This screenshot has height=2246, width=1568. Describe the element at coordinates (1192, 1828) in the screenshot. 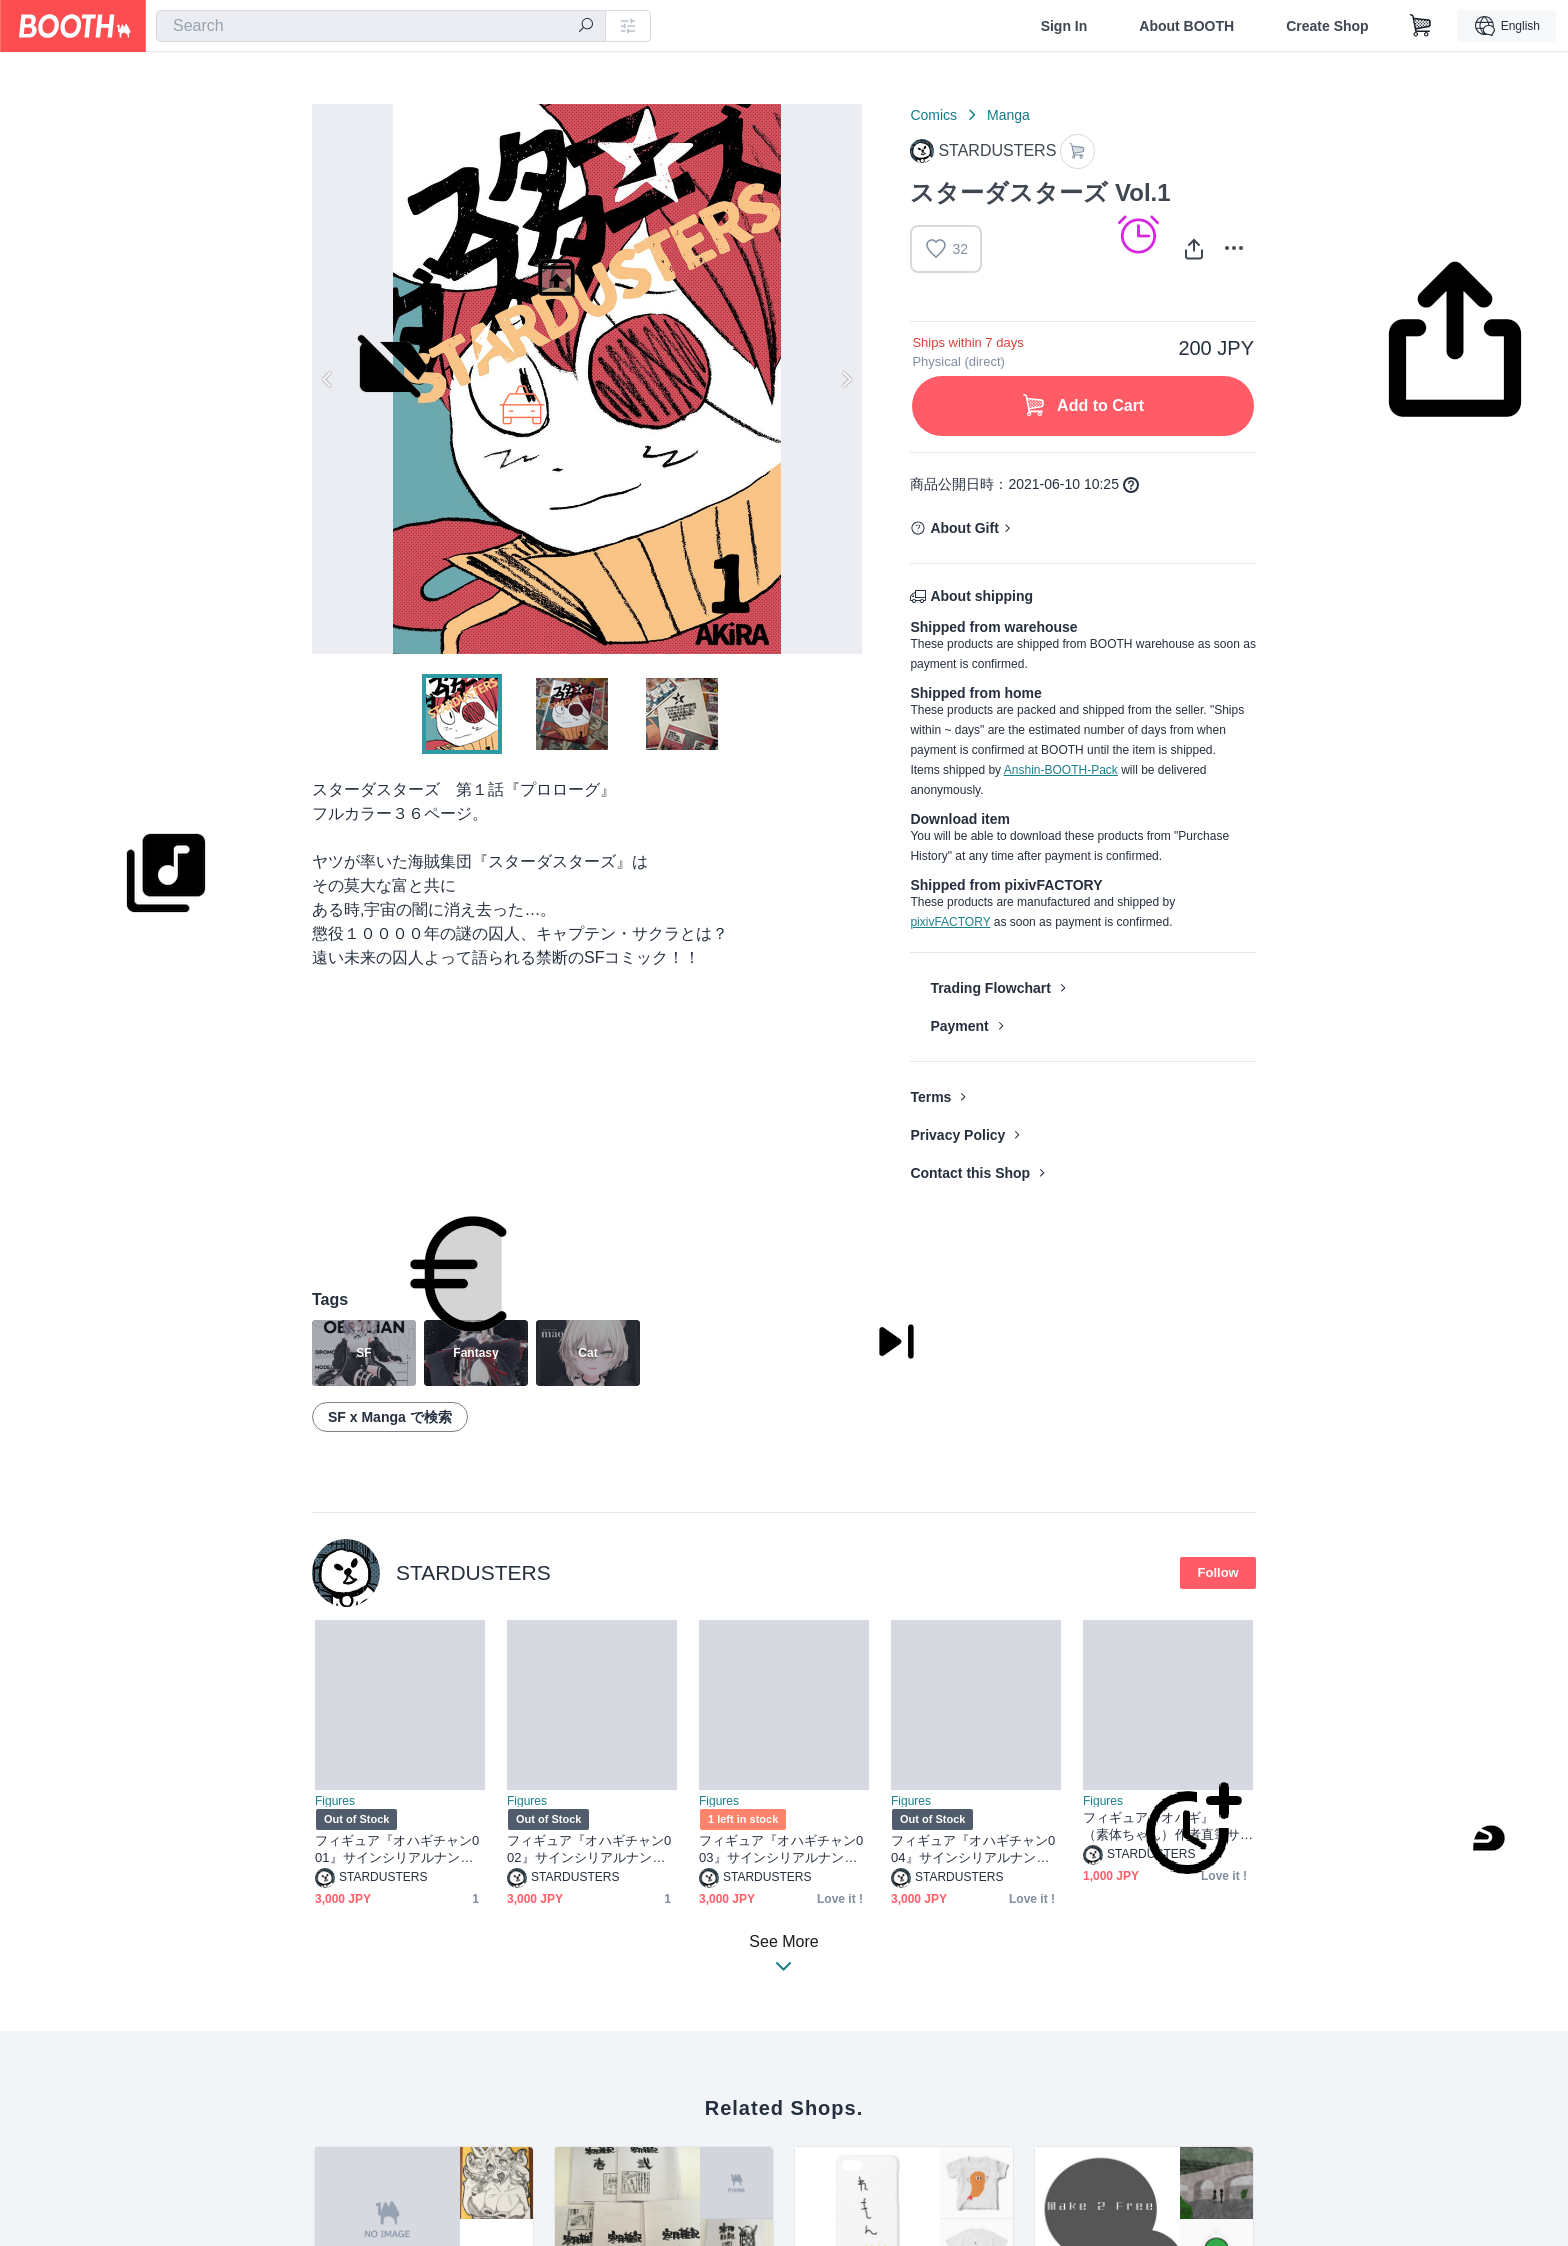

I see `add more time to a timer or countdown` at that location.